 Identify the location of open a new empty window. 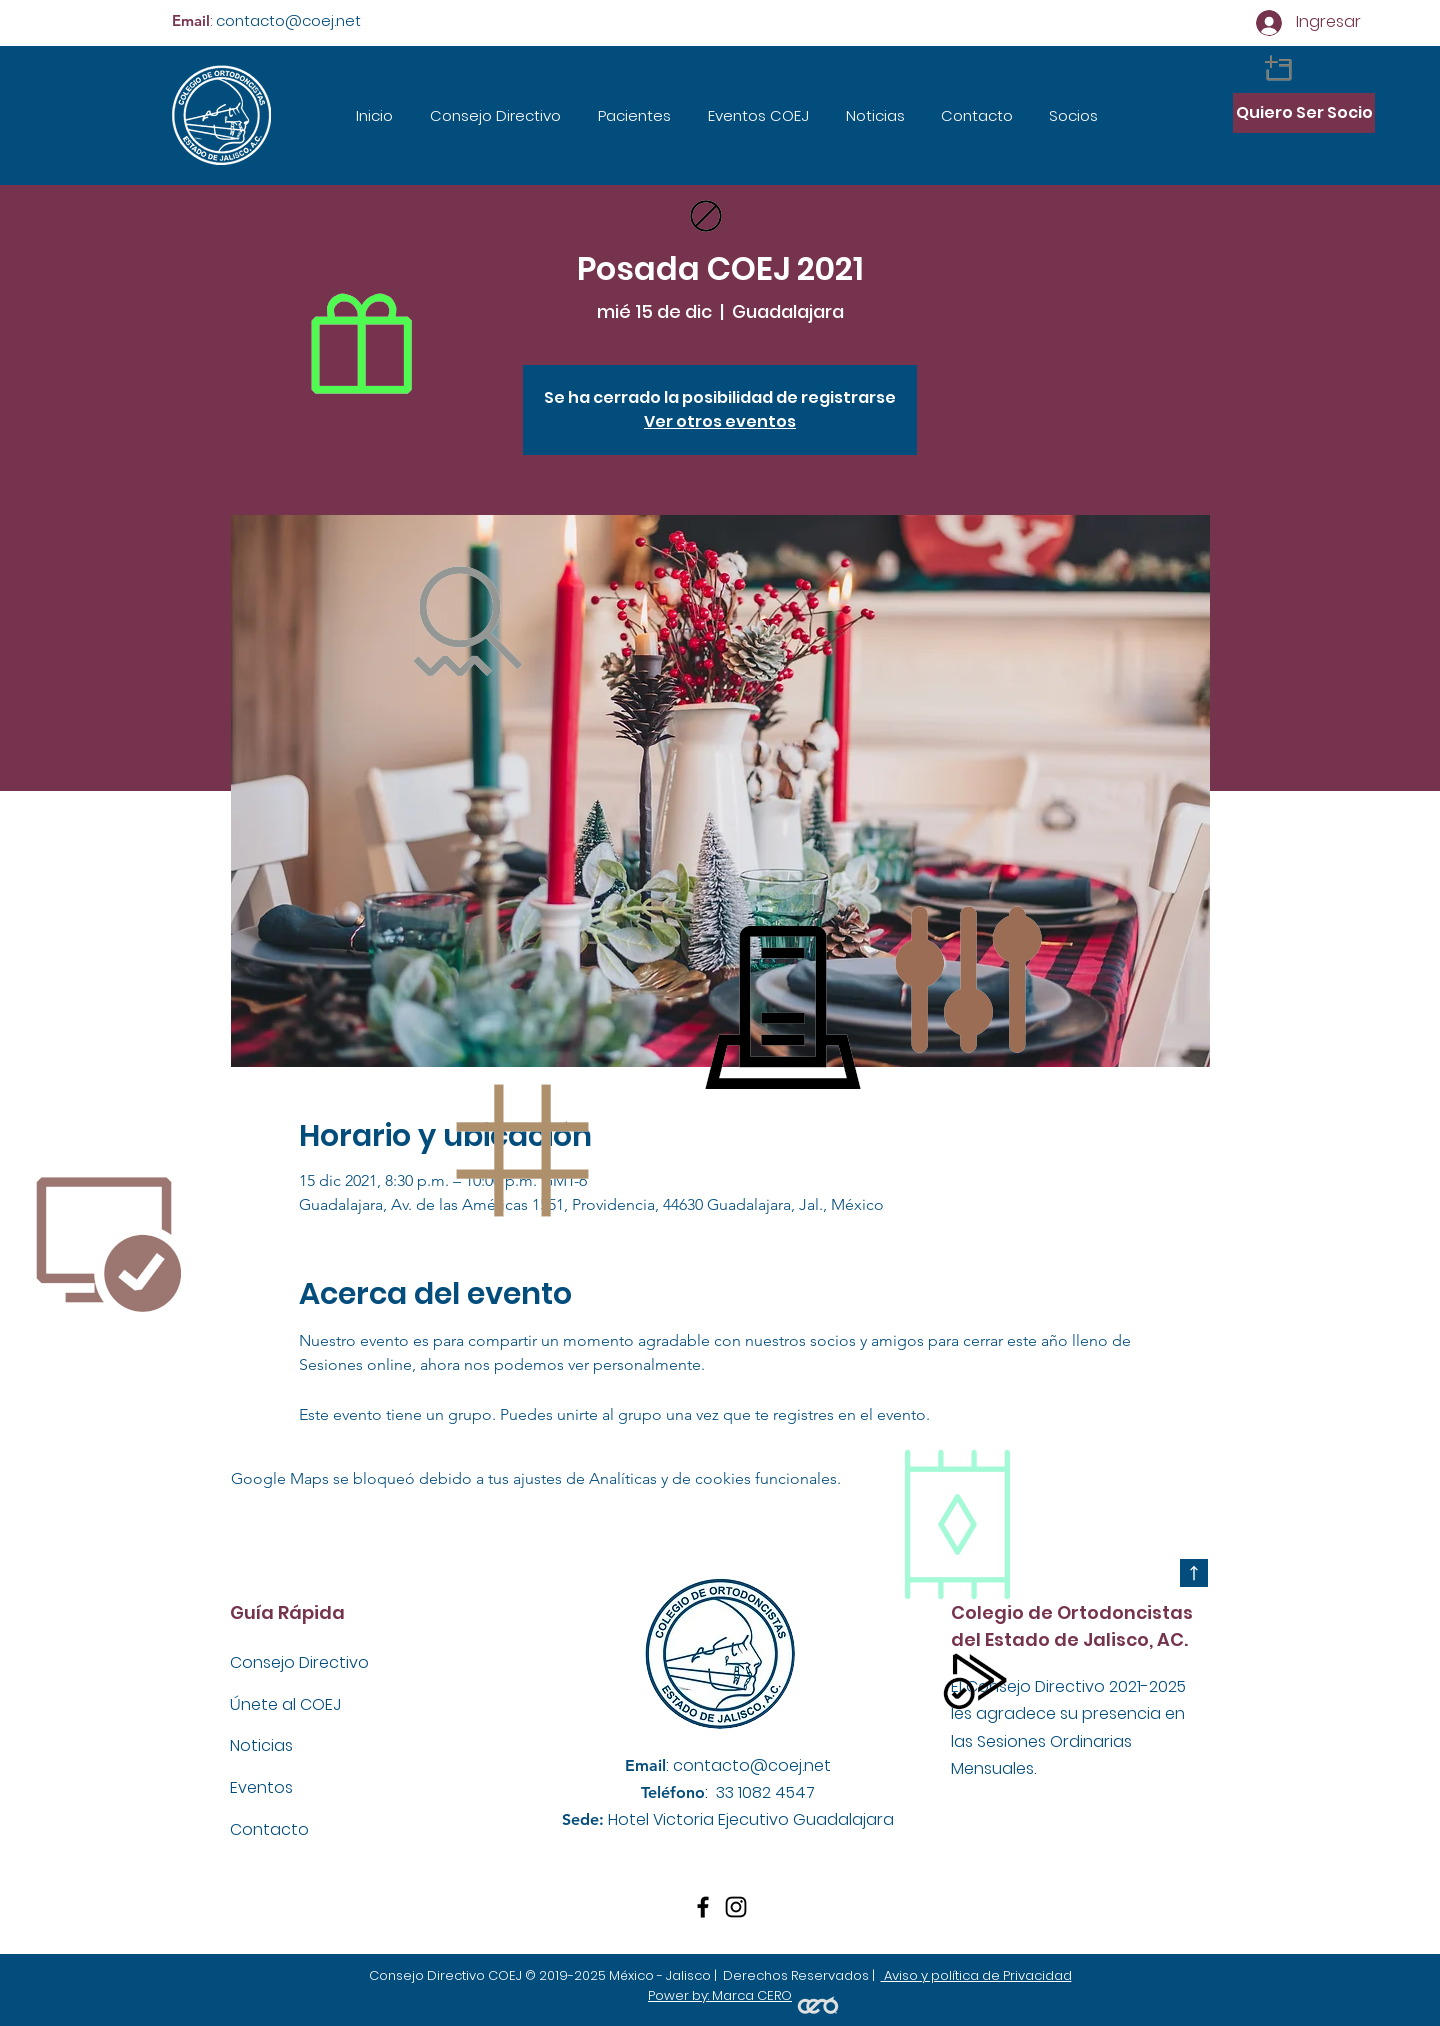
(1279, 68).